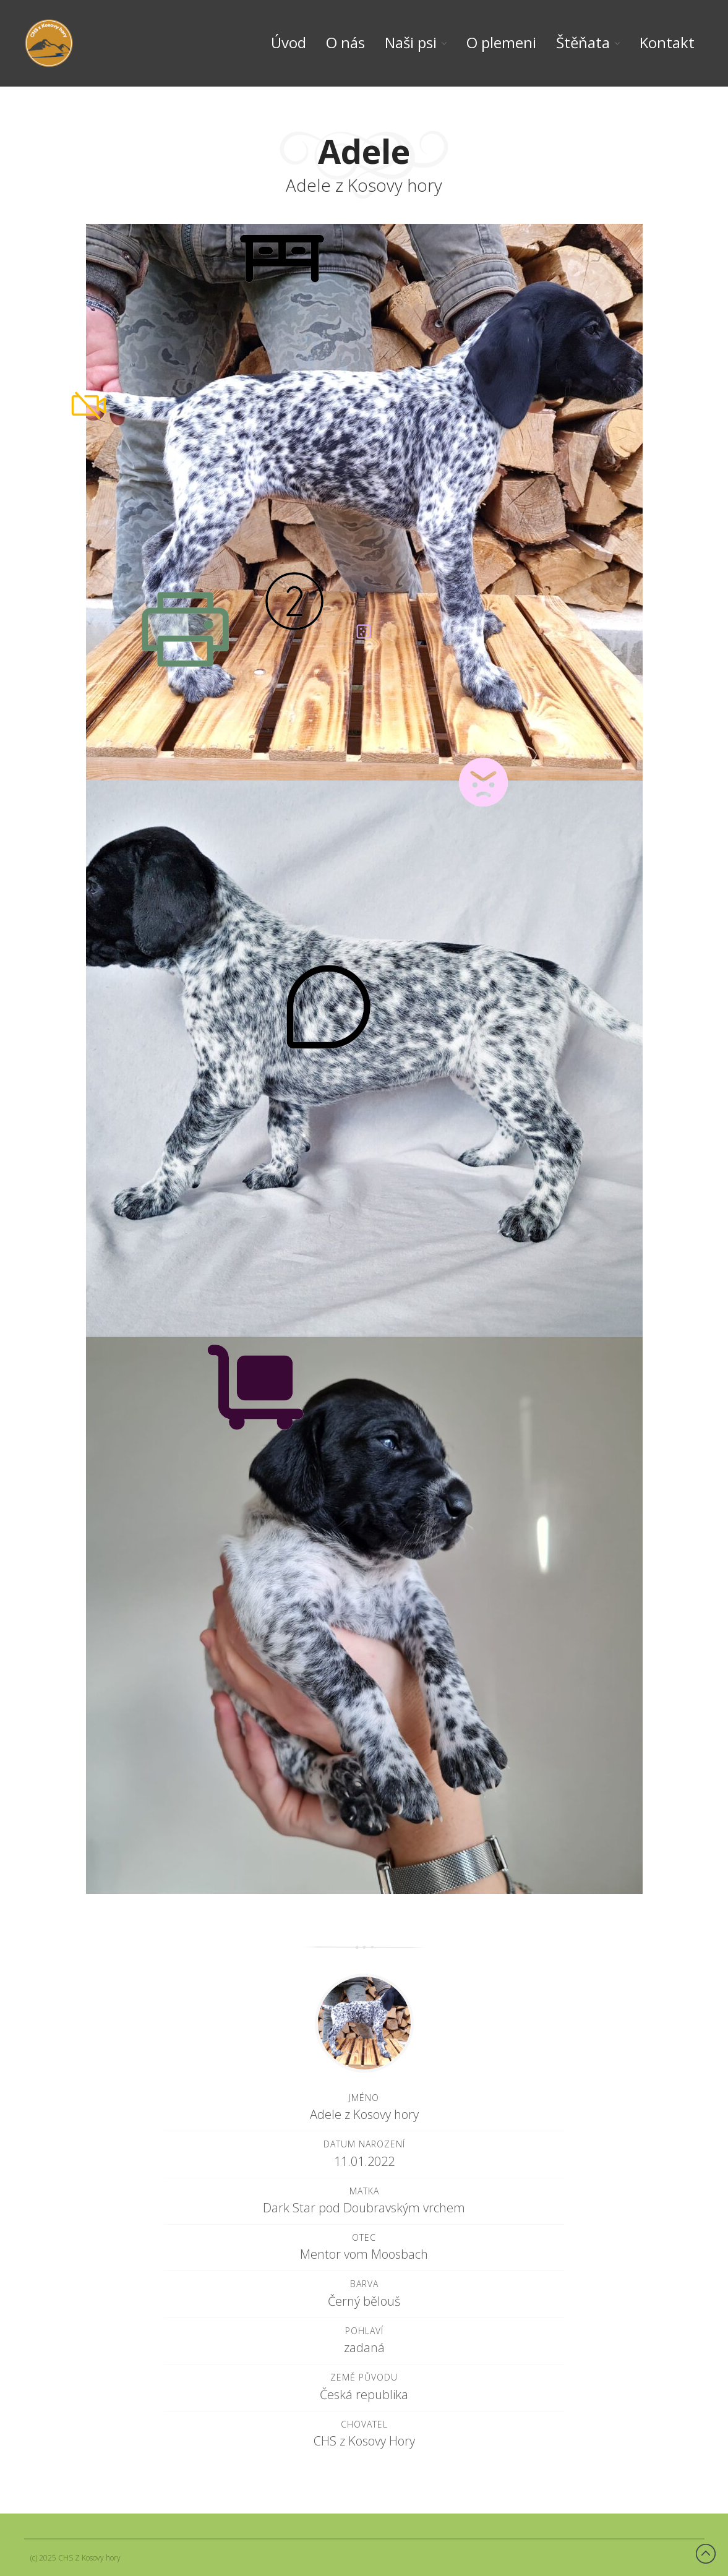 Image resolution: width=728 pixels, height=2576 pixels. What do you see at coordinates (185, 629) in the screenshot?
I see `print the current document` at bounding box center [185, 629].